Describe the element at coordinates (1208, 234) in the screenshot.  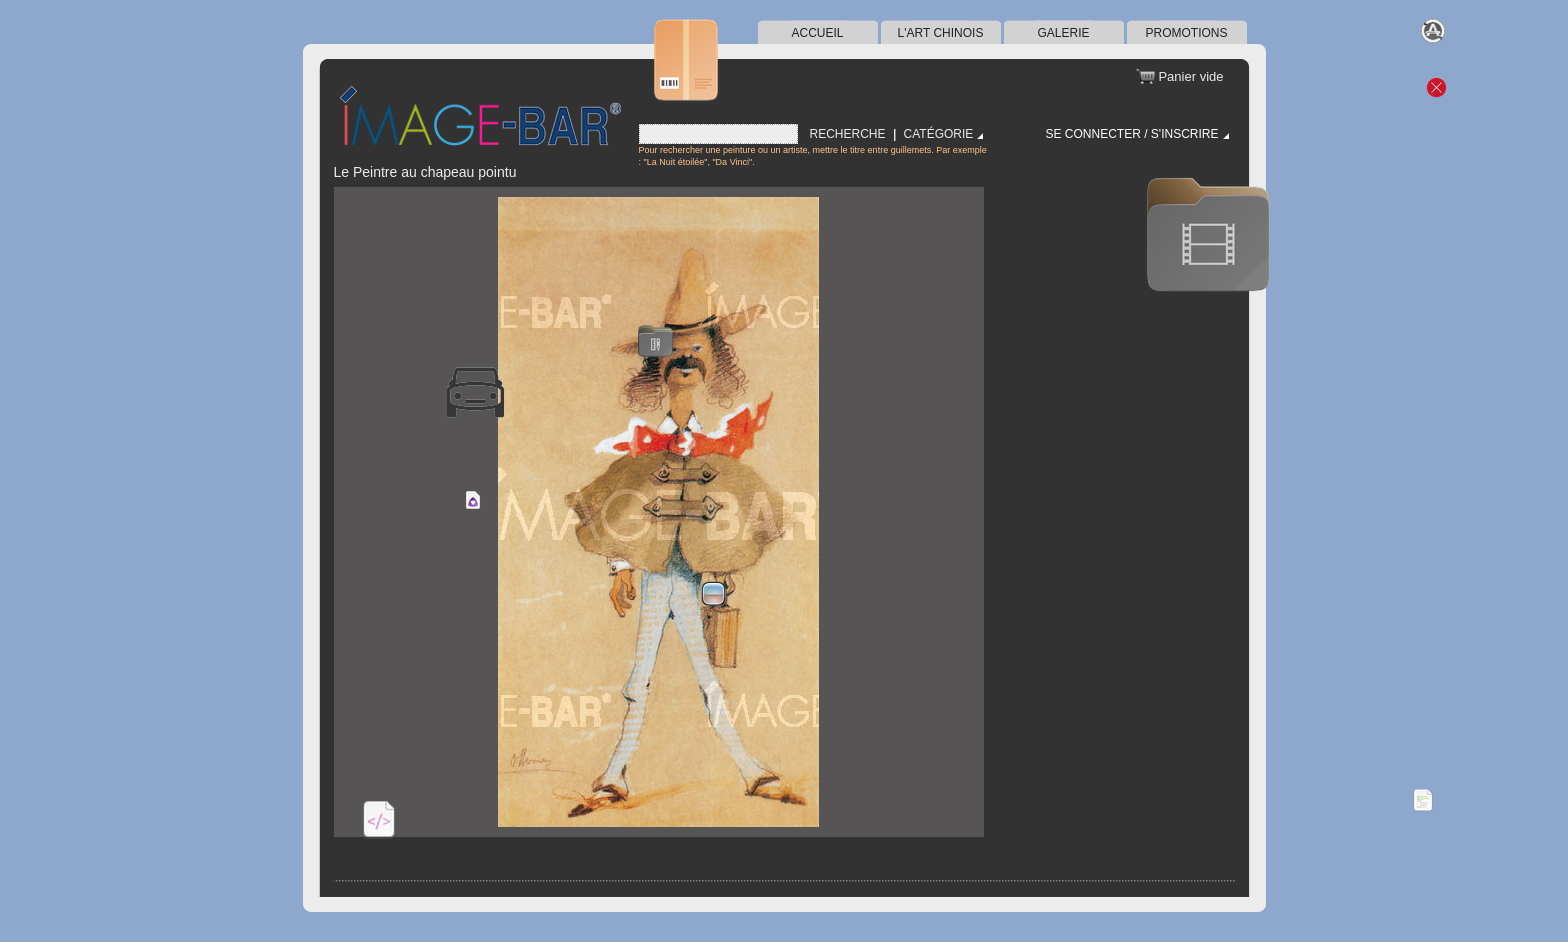
I see `open your videos folder` at that location.